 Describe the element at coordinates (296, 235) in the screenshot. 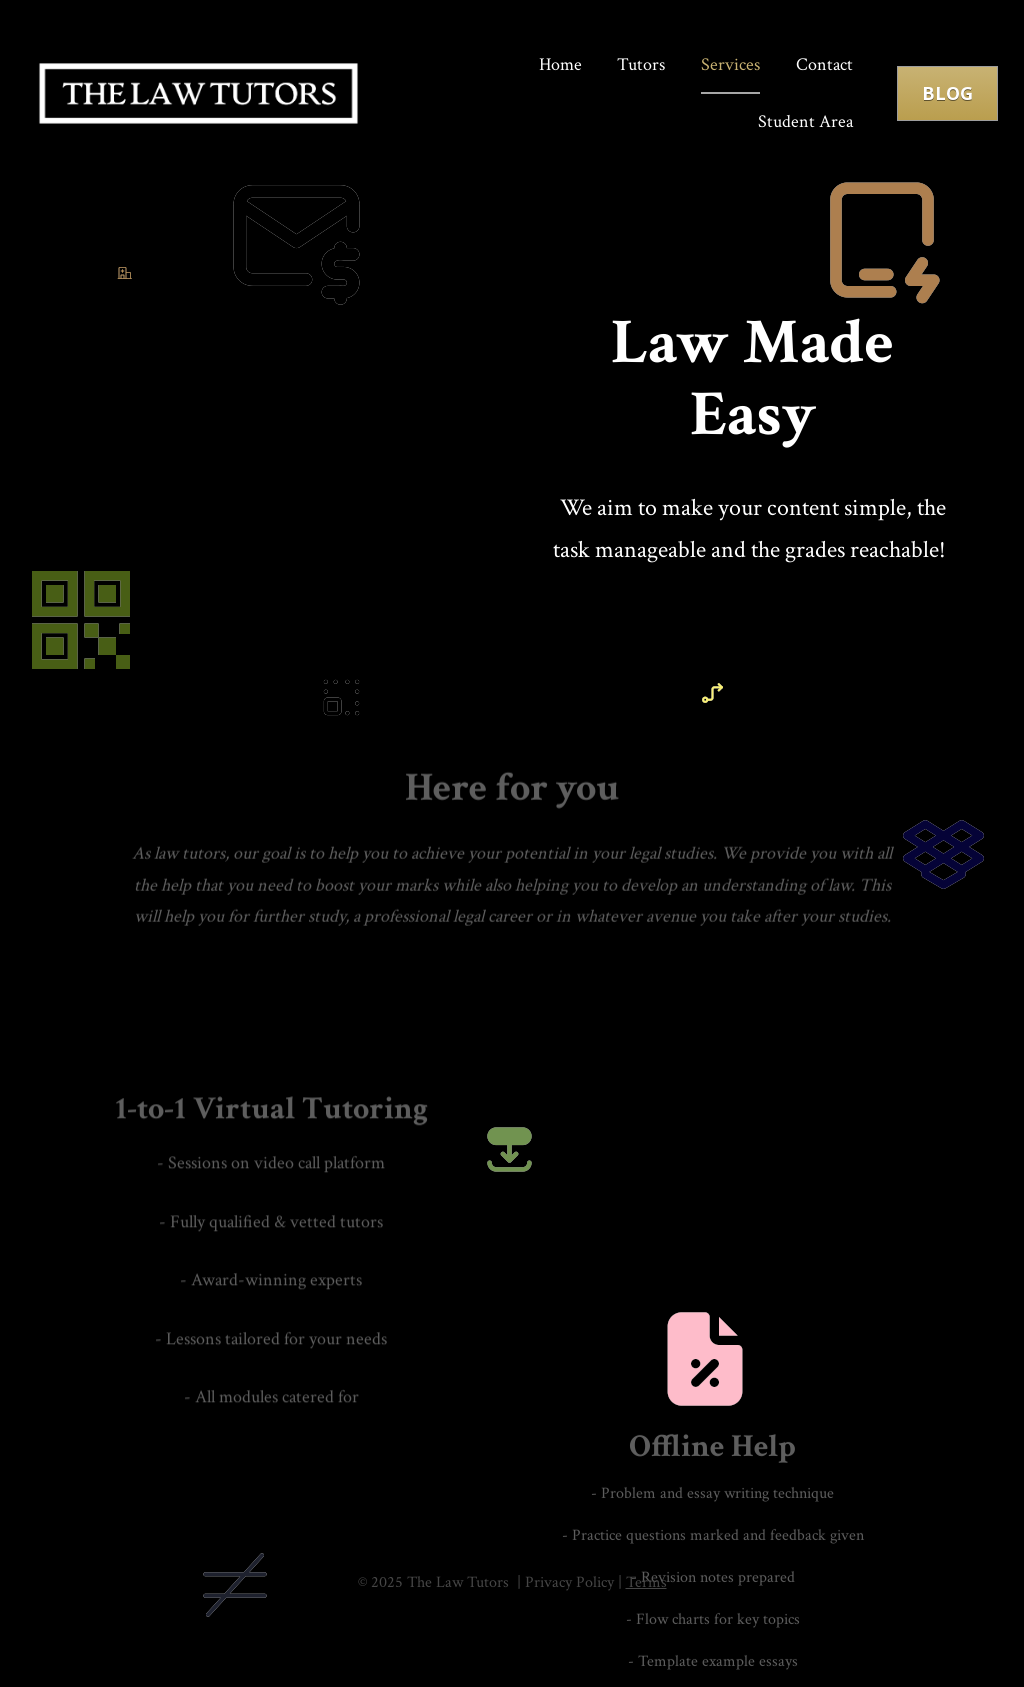

I see `view payment or invoice emails` at that location.